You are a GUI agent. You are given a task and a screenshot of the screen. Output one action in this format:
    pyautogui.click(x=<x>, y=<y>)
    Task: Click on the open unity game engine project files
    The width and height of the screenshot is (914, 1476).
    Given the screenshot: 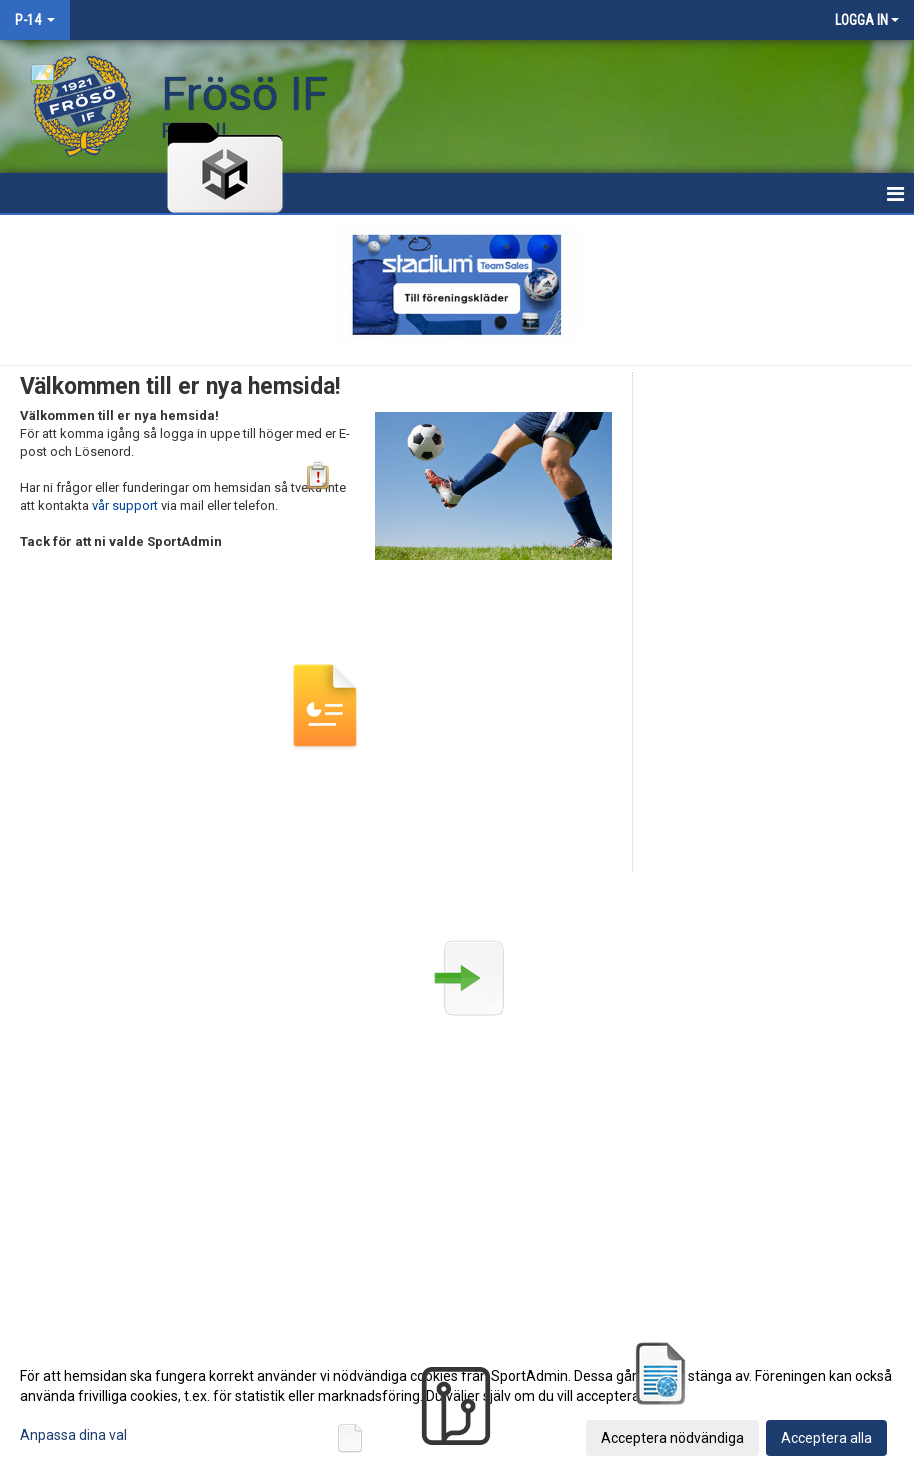 What is the action you would take?
    pyautogui.click(x=224, y=170)
    